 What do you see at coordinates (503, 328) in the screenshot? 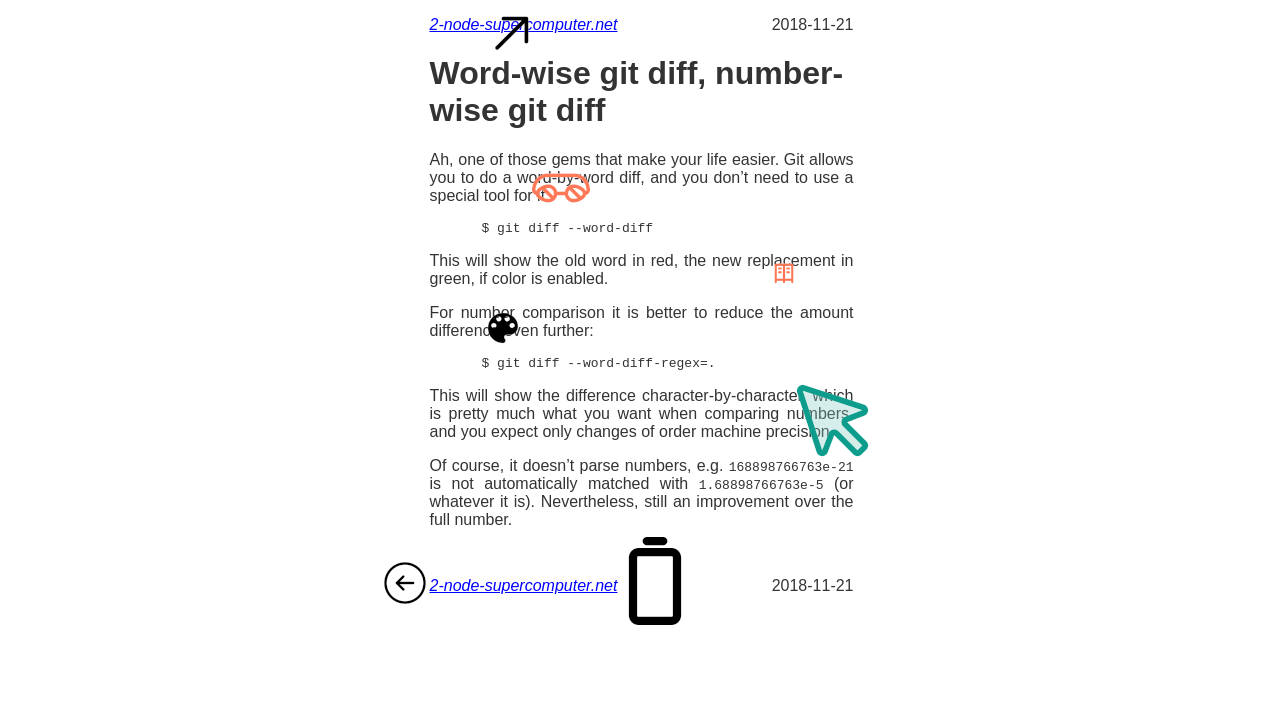
I see `access color or theme customization options` at bounding box center [503, 328].